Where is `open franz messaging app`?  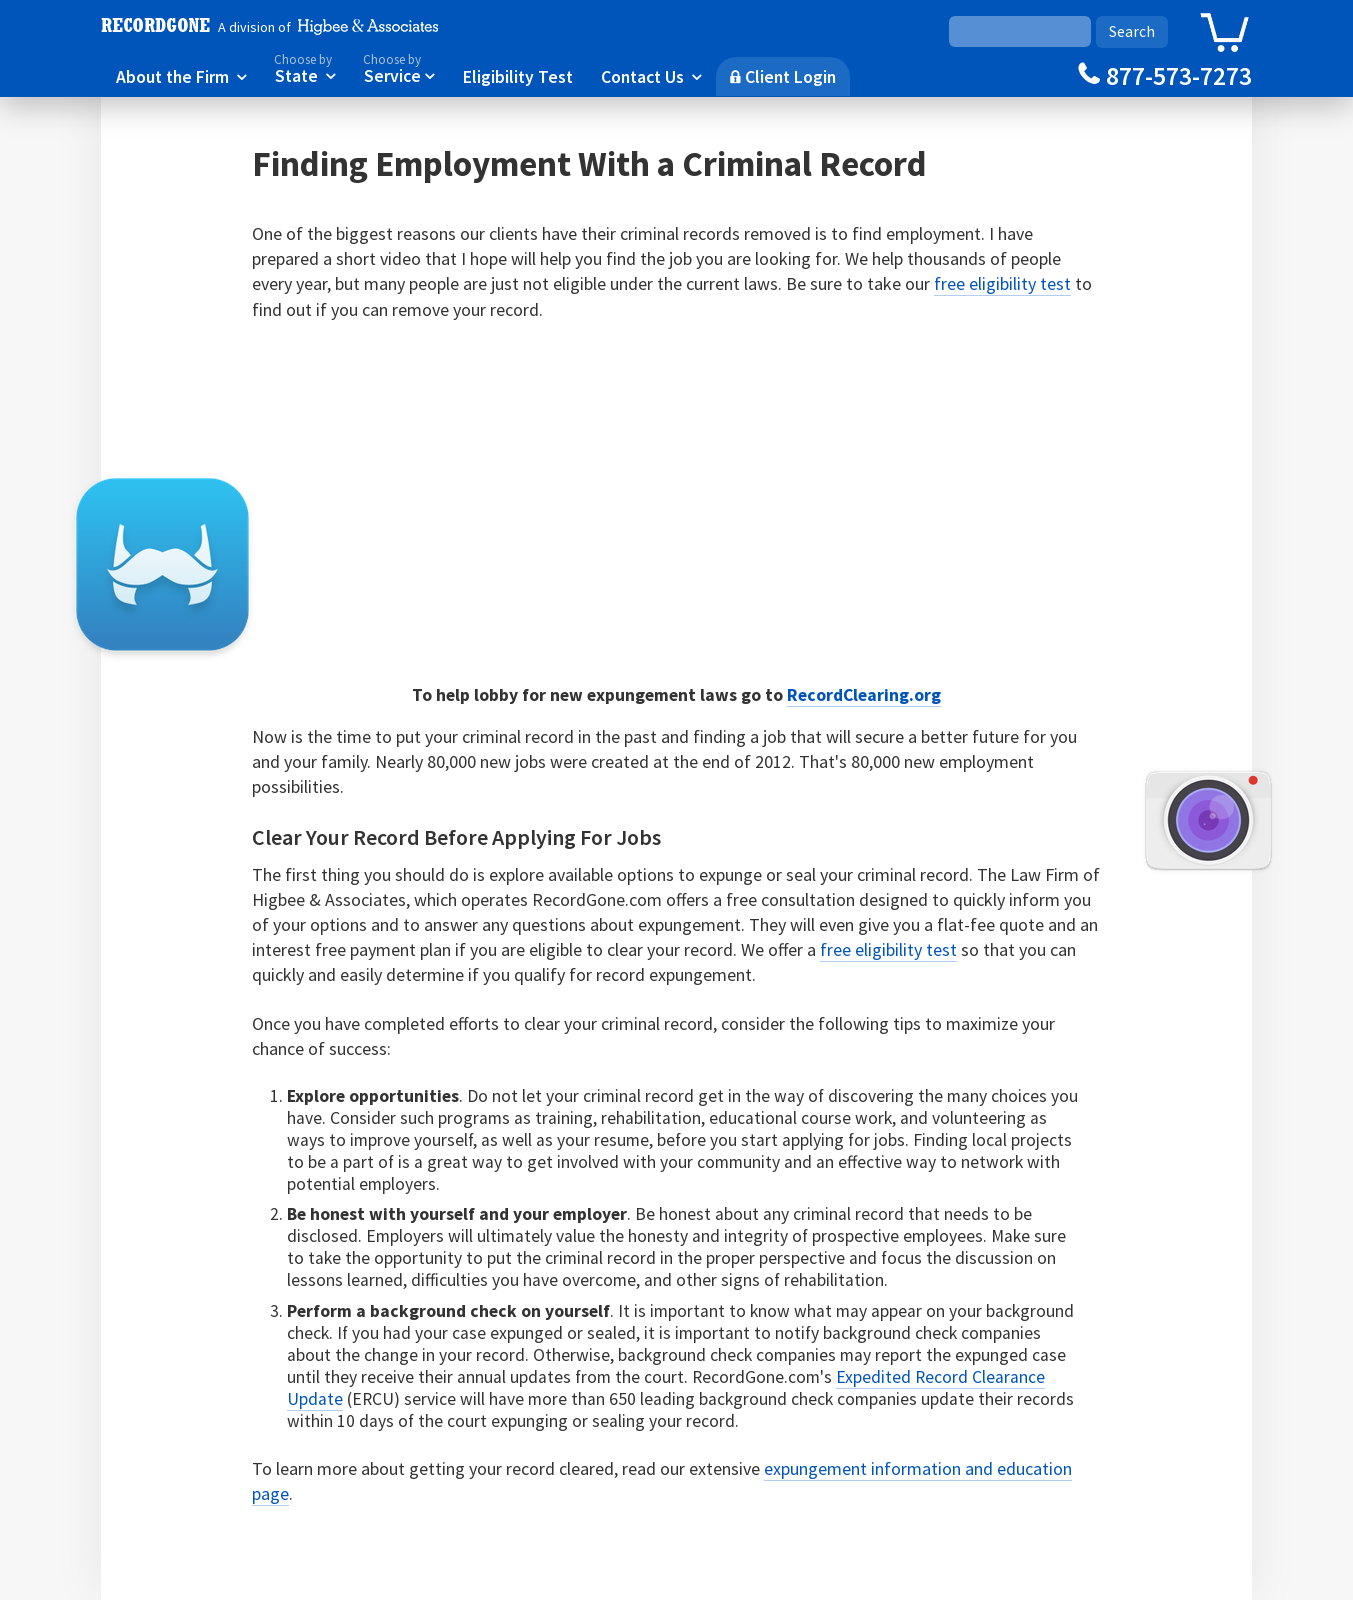 open franz messaging app is located at coordinates (162, 564).